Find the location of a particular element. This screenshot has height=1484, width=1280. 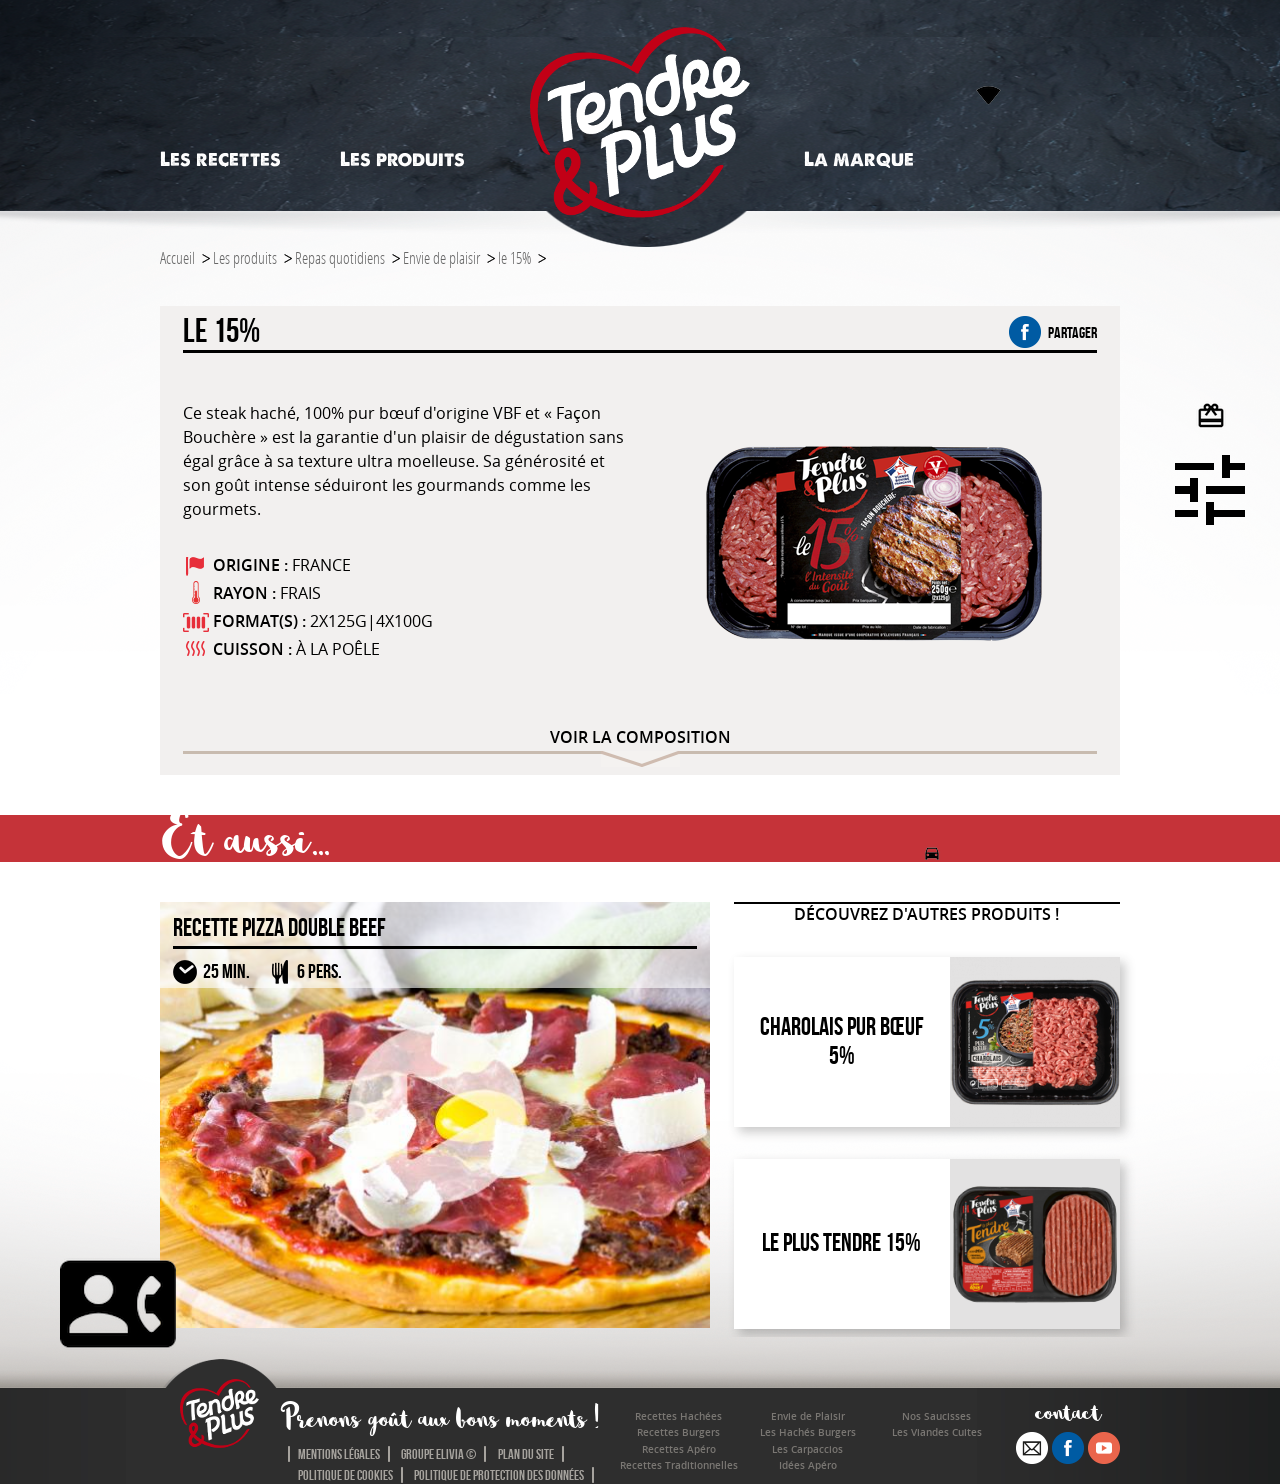

indicates full wifi signal strength is located at coordinates (988, 95).